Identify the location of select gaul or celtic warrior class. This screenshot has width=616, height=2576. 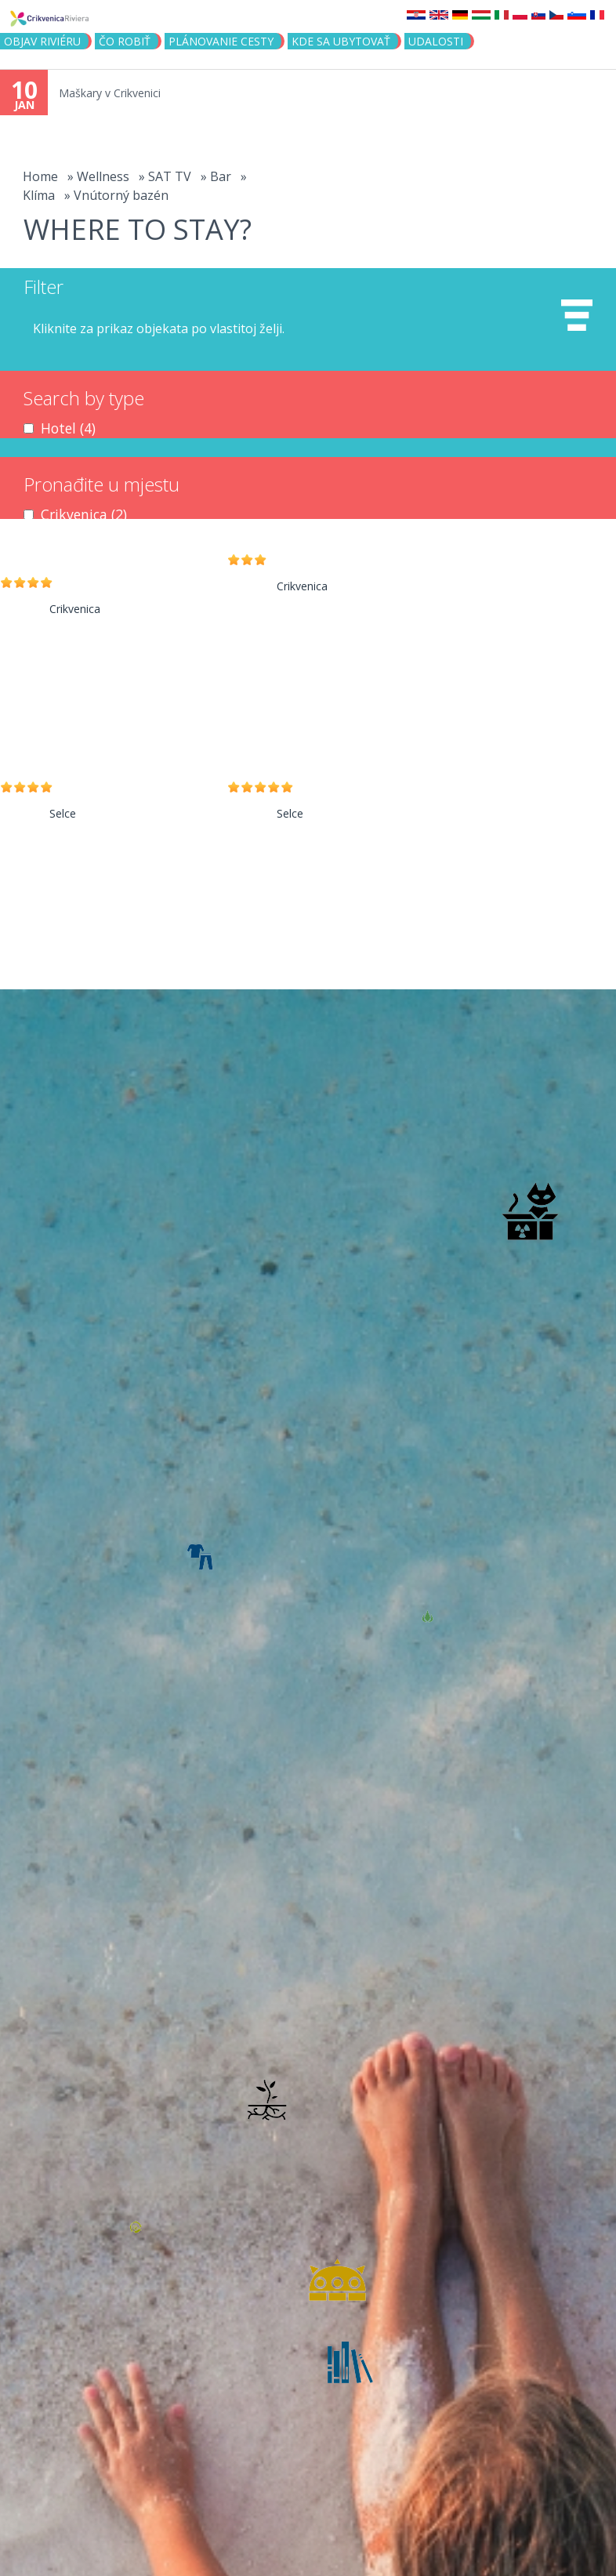
(337, 2282).